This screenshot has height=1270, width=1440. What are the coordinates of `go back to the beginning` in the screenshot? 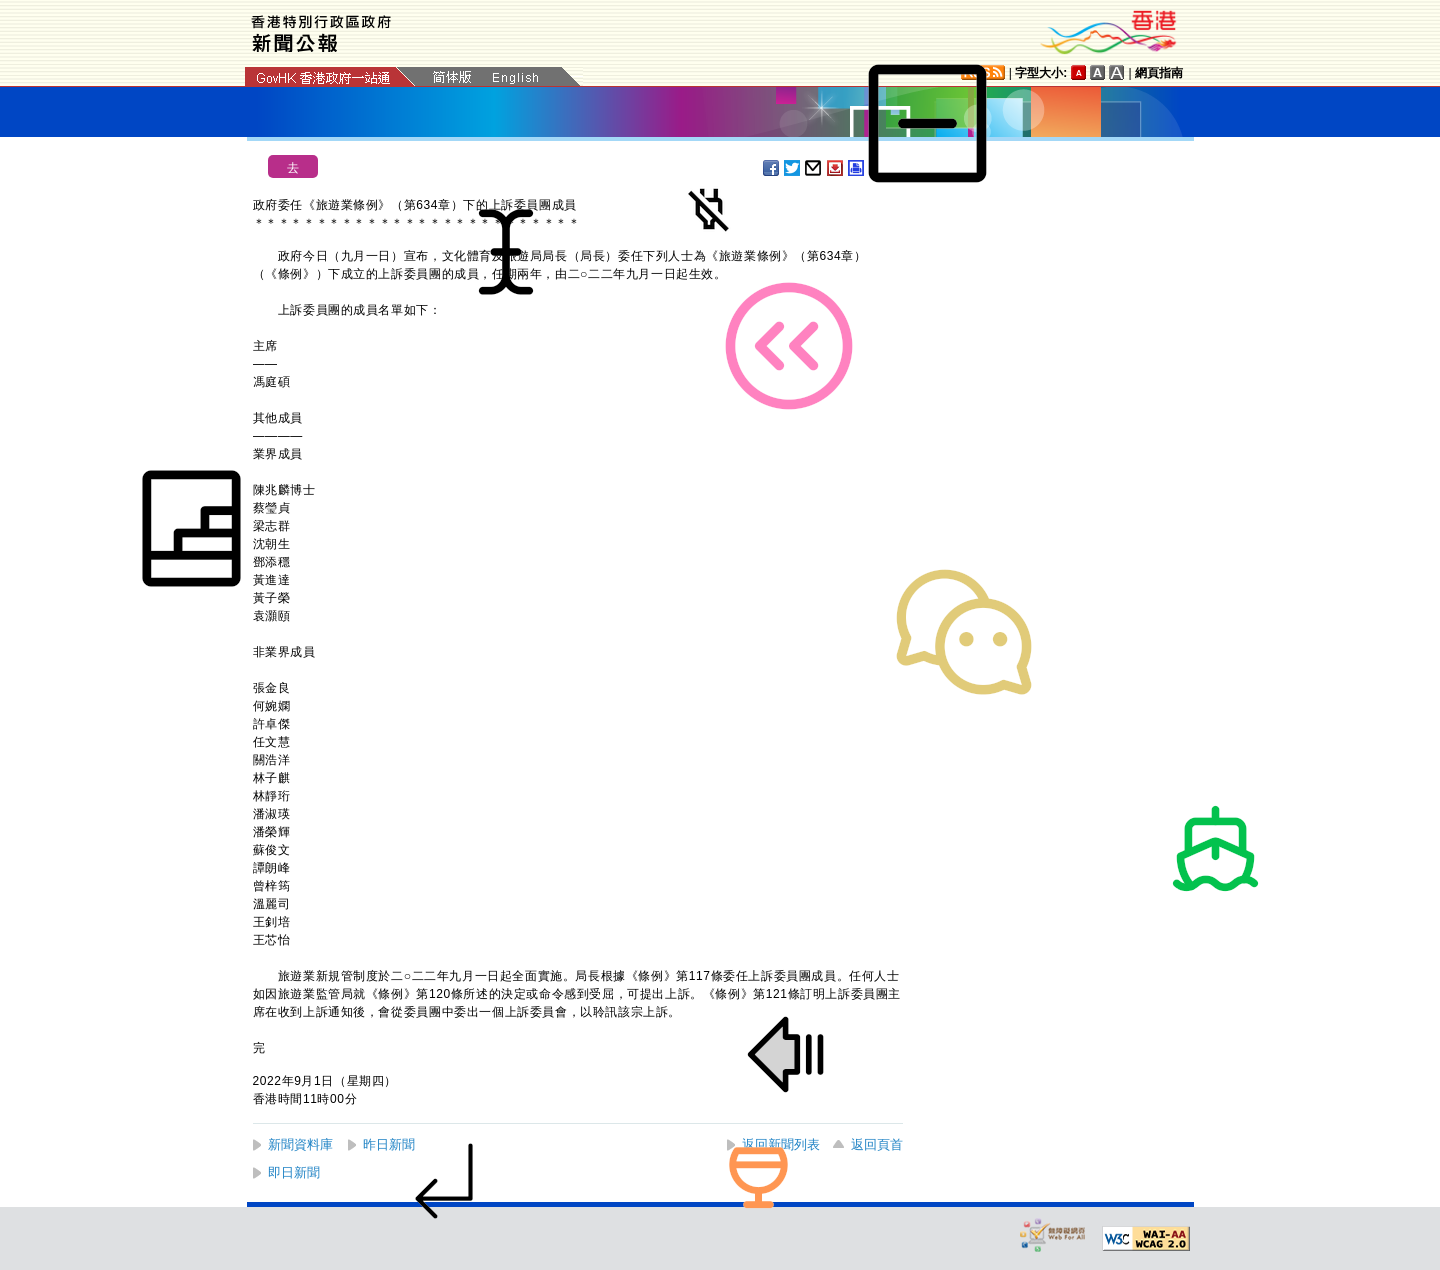 It's located at (789, 346).